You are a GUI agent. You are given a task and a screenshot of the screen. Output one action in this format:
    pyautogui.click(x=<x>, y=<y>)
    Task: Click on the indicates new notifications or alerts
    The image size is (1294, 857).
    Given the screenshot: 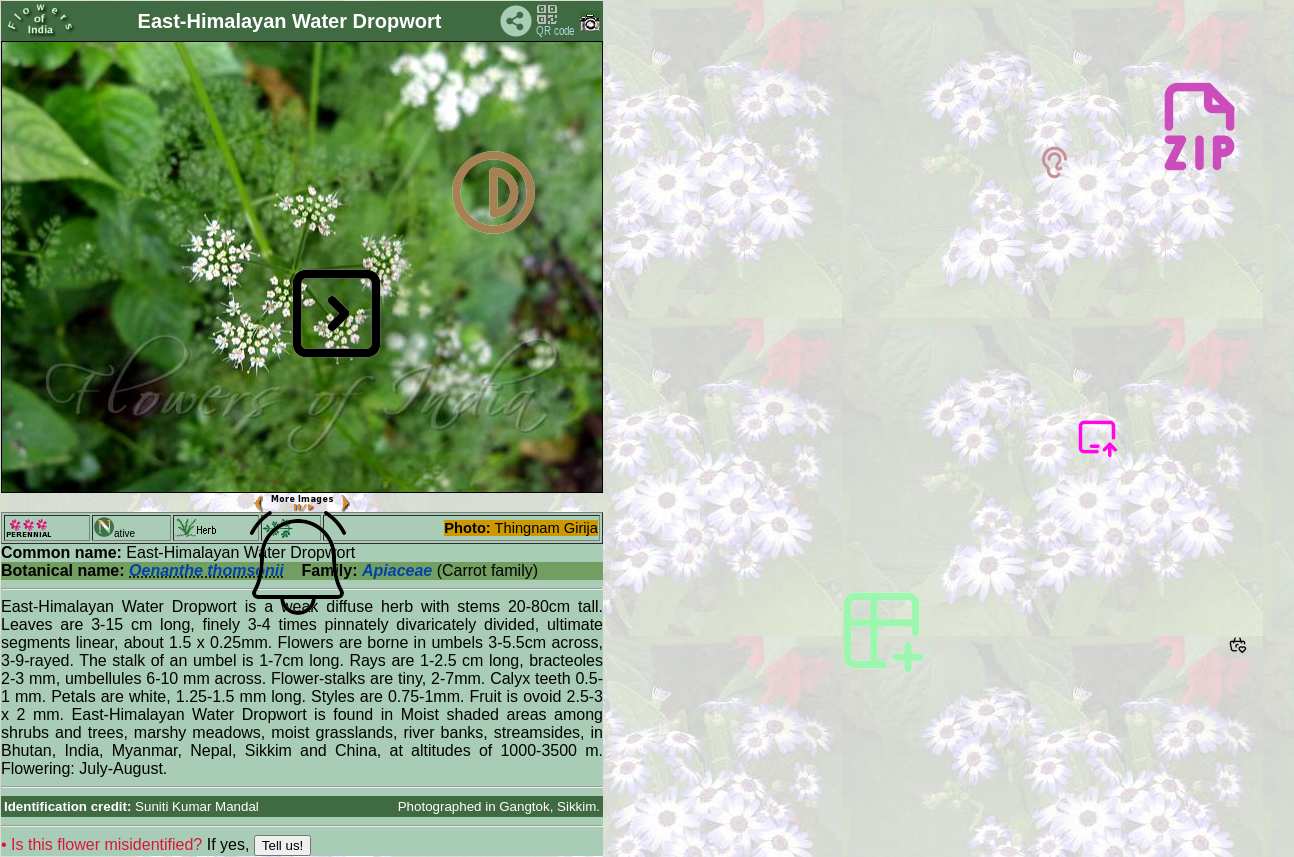 What is the action you would take?
    pyautogui.click(x=298, y=565)
    